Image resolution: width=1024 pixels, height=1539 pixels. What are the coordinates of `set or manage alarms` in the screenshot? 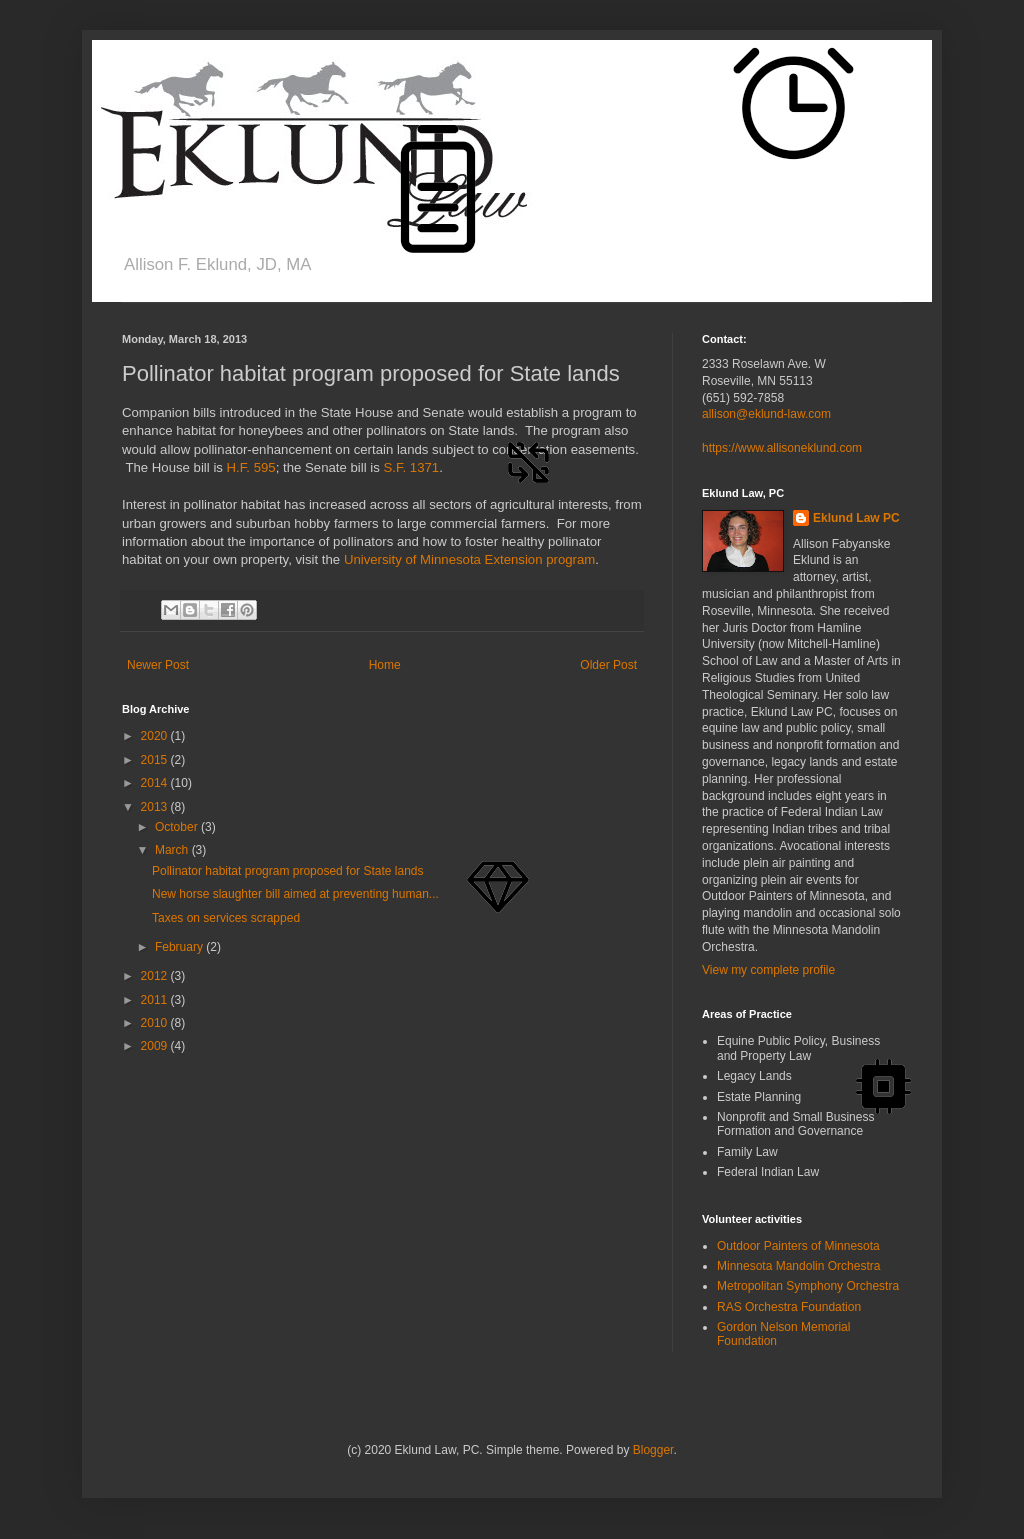 It's located at (793, 103).